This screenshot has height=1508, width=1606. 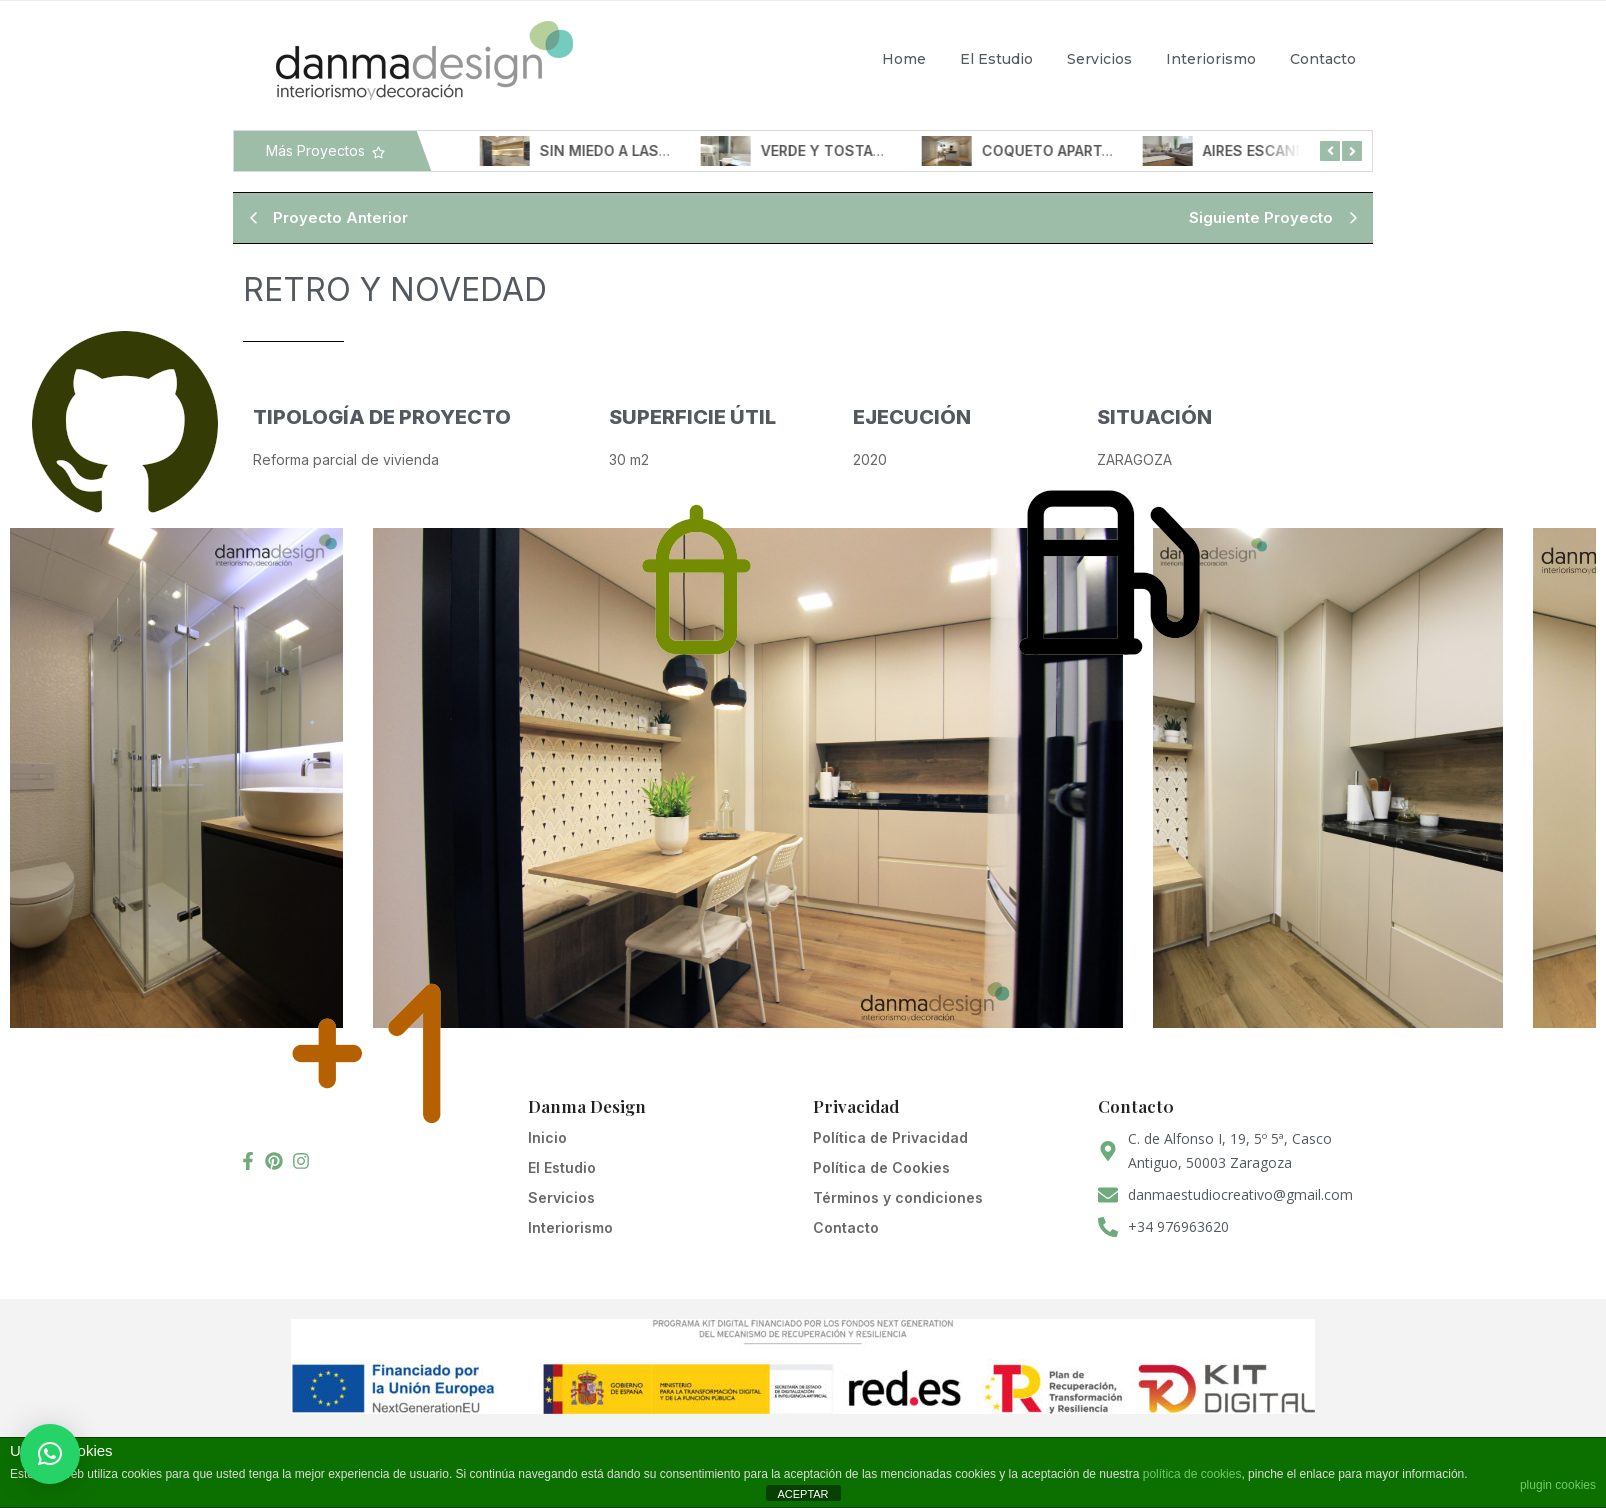 What do you see at coordinates (125, 424) in the screenshot?
I see `view project on github` at bounding box center [125, 424].